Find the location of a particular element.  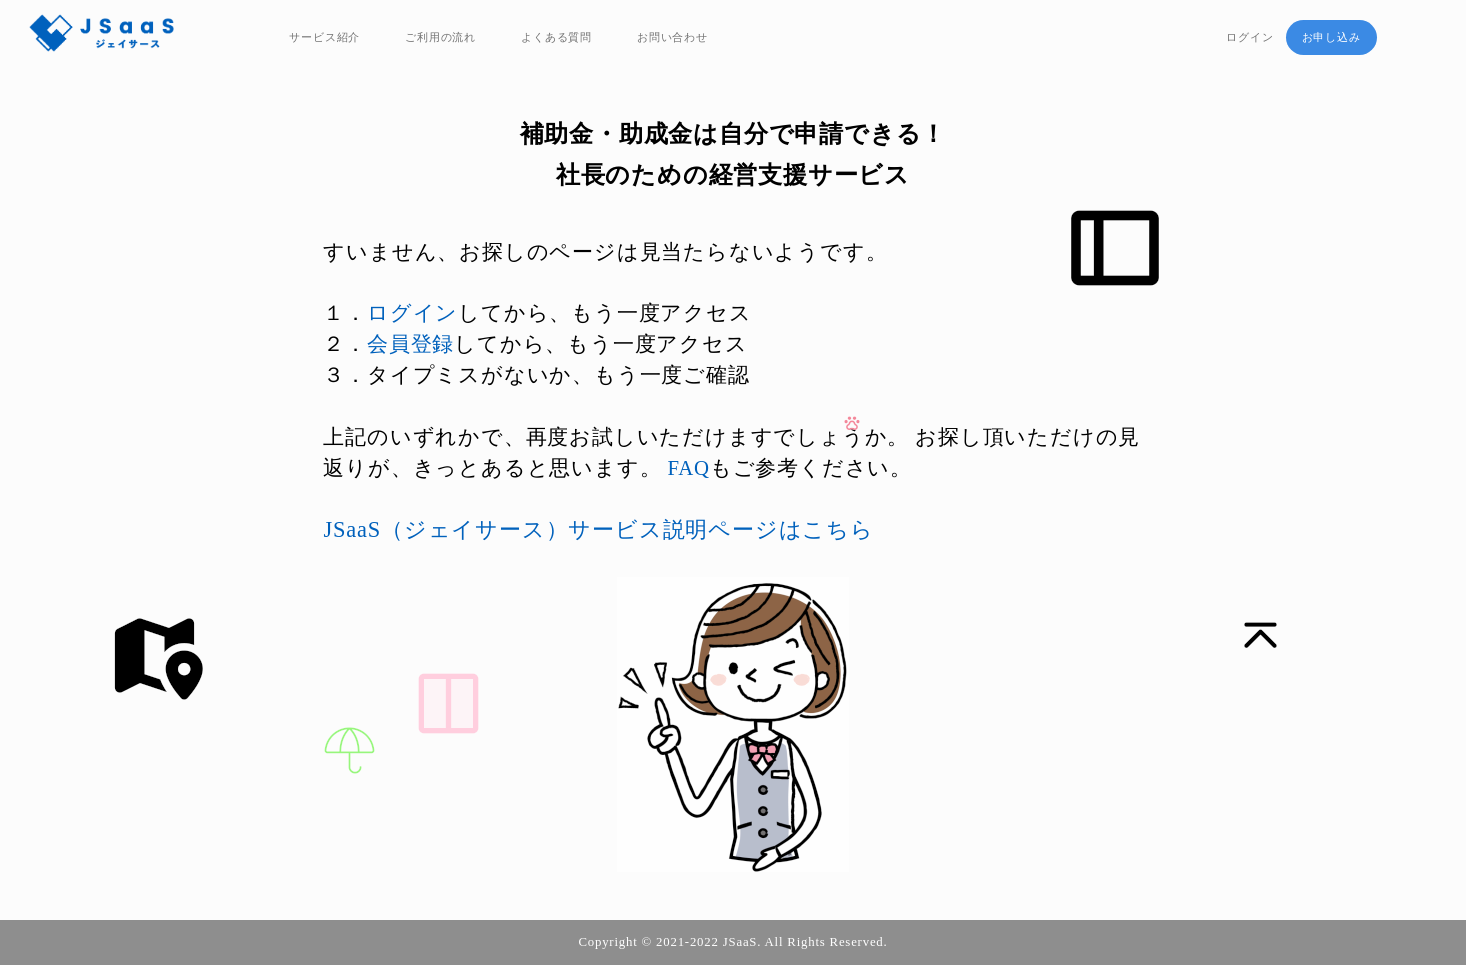

collapse or minimize a section is located at coordinates (1260, 634).